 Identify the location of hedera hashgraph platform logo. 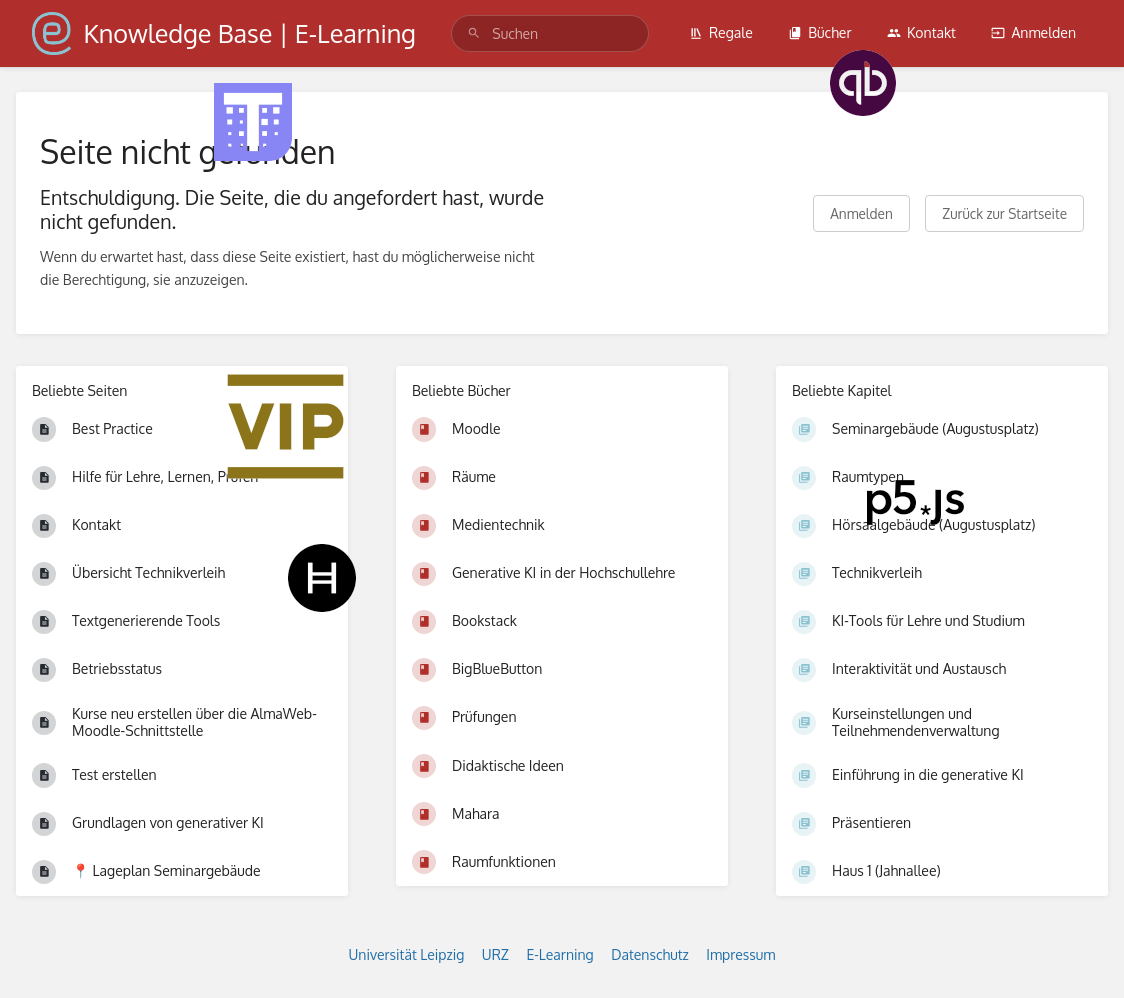
(322, 578).